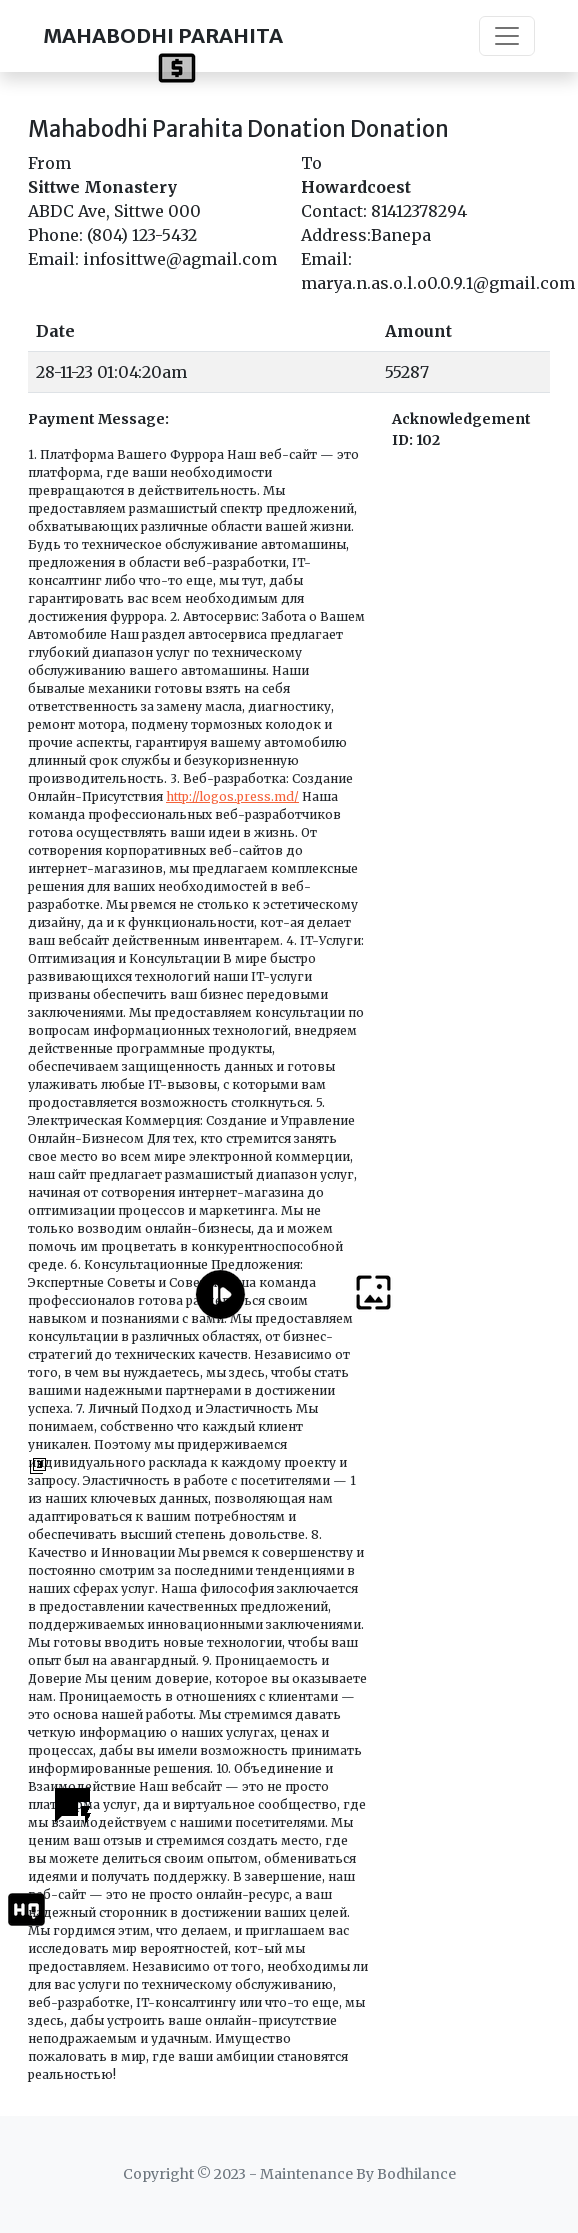 This screenshot has height=2233, width=578. I want to click on send a quick reply to a message, so click(72, 1805).